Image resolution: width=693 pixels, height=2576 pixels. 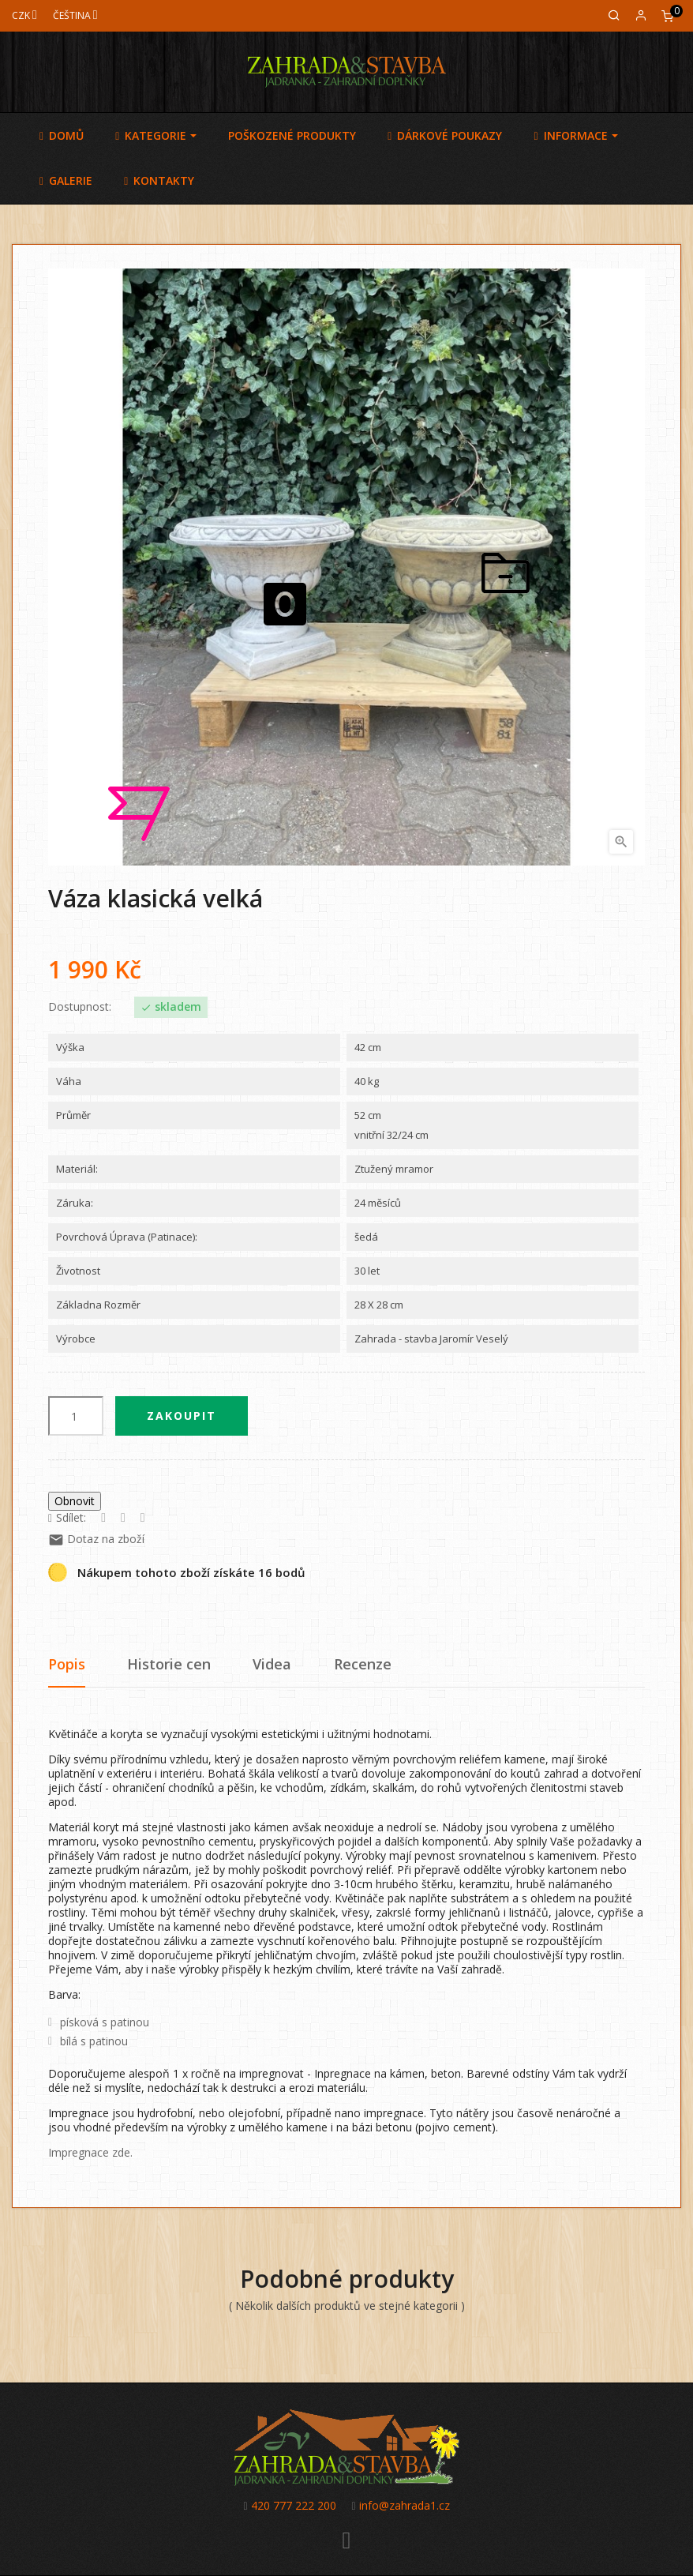 I want to click on remove a folder from your files, so click(x=505, y=573).